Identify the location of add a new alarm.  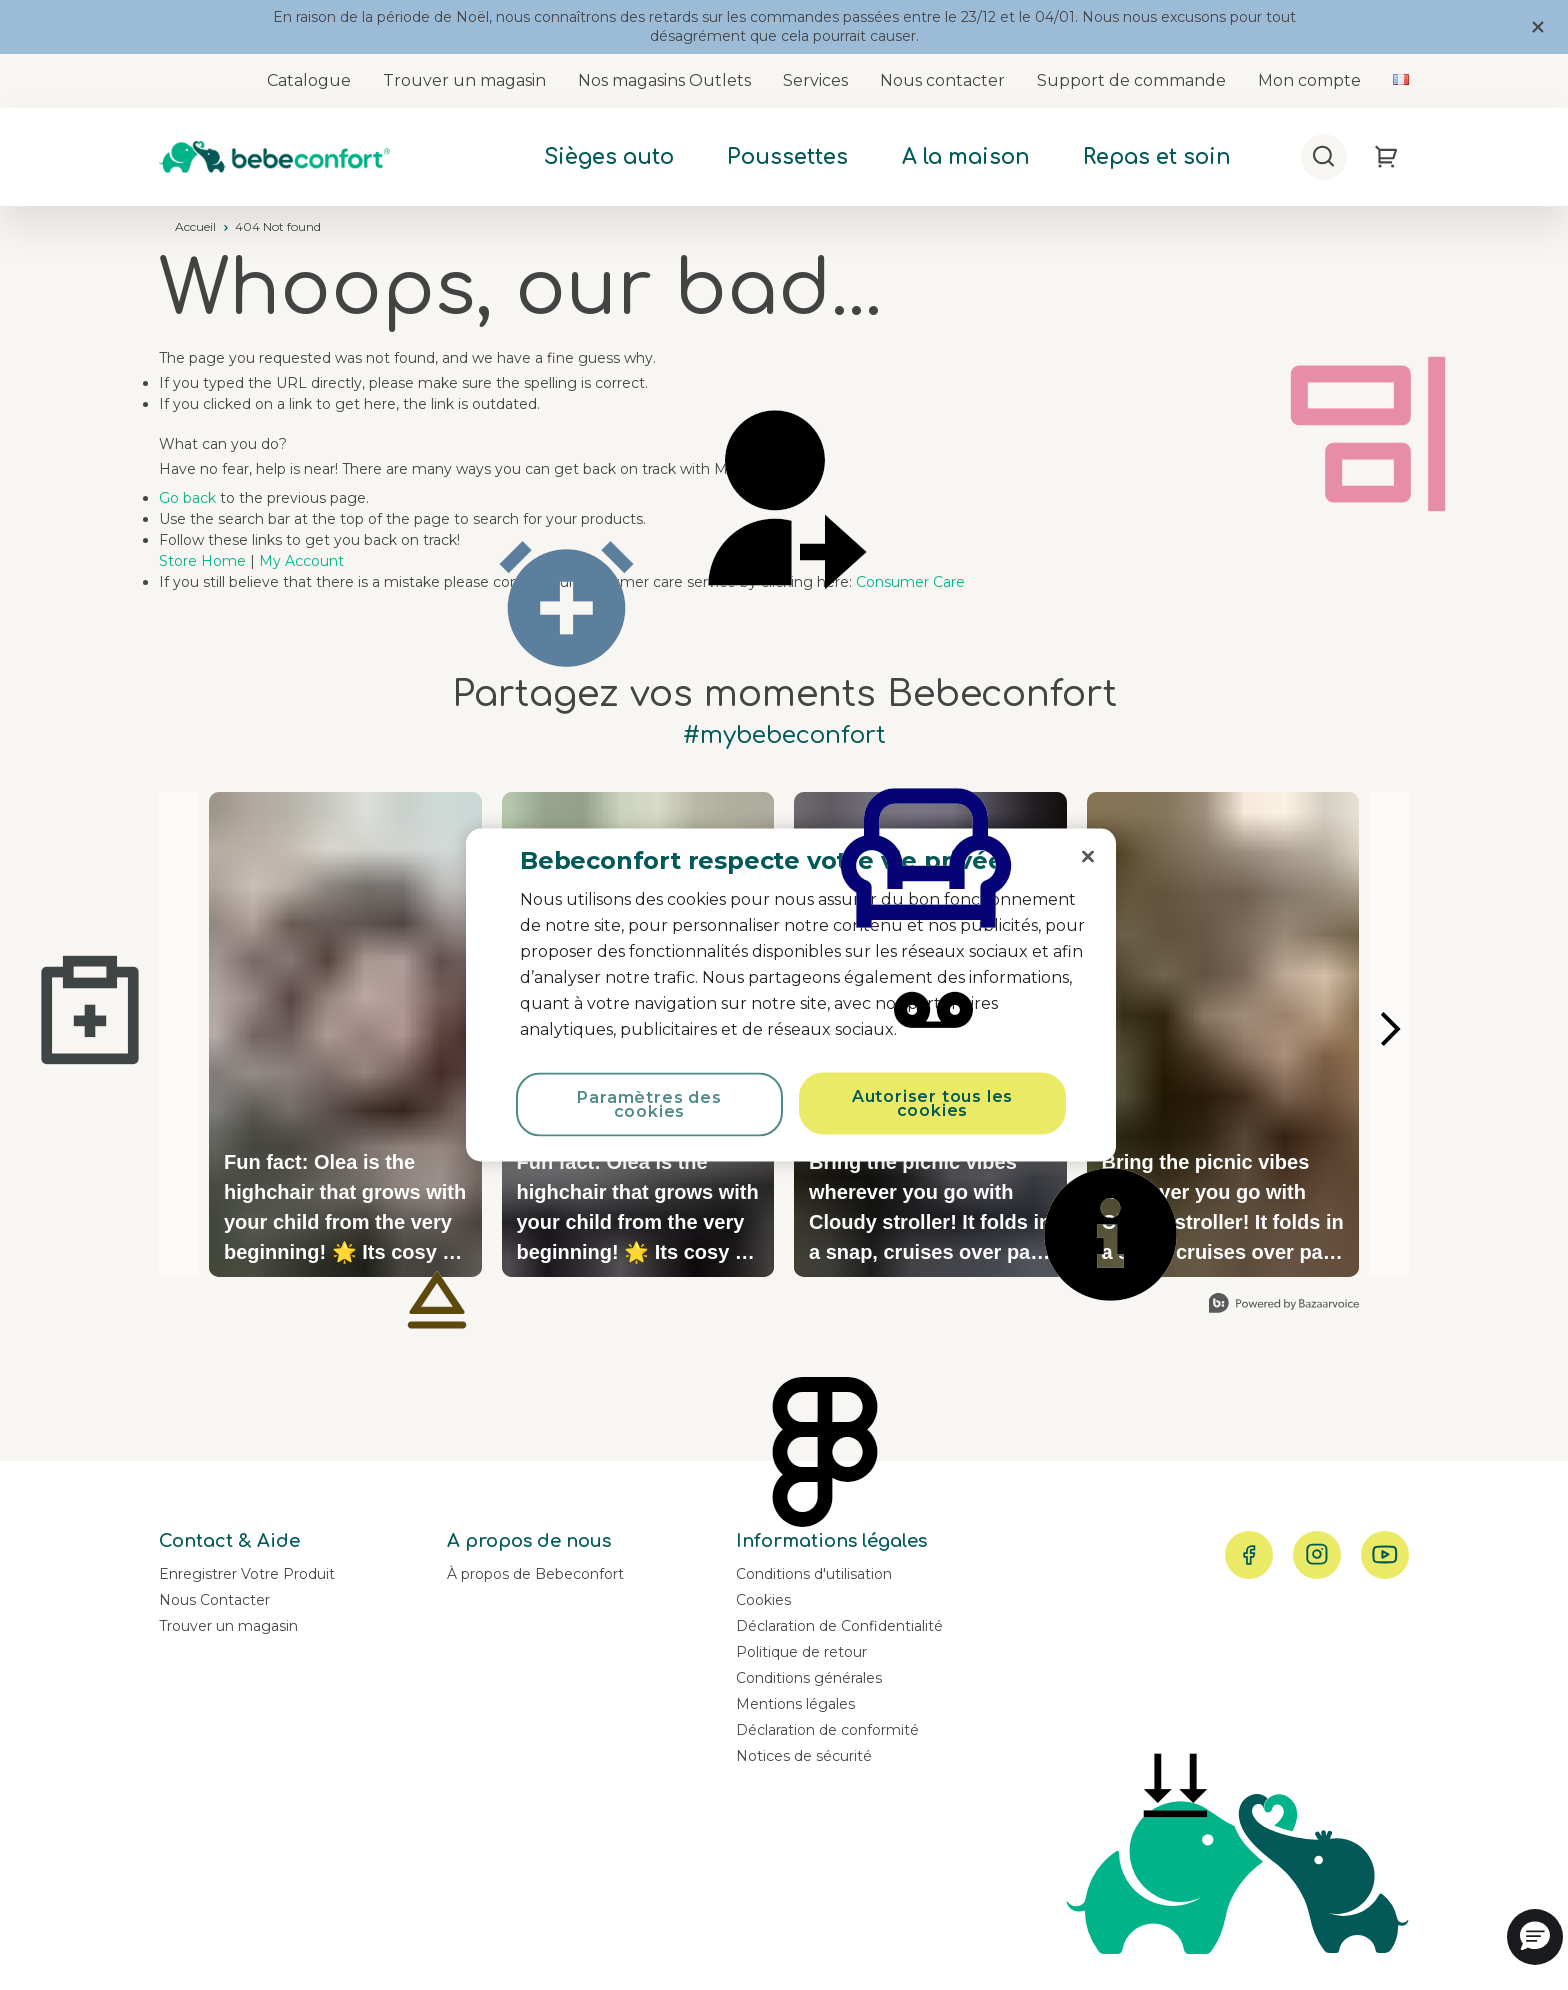
(566, 601).